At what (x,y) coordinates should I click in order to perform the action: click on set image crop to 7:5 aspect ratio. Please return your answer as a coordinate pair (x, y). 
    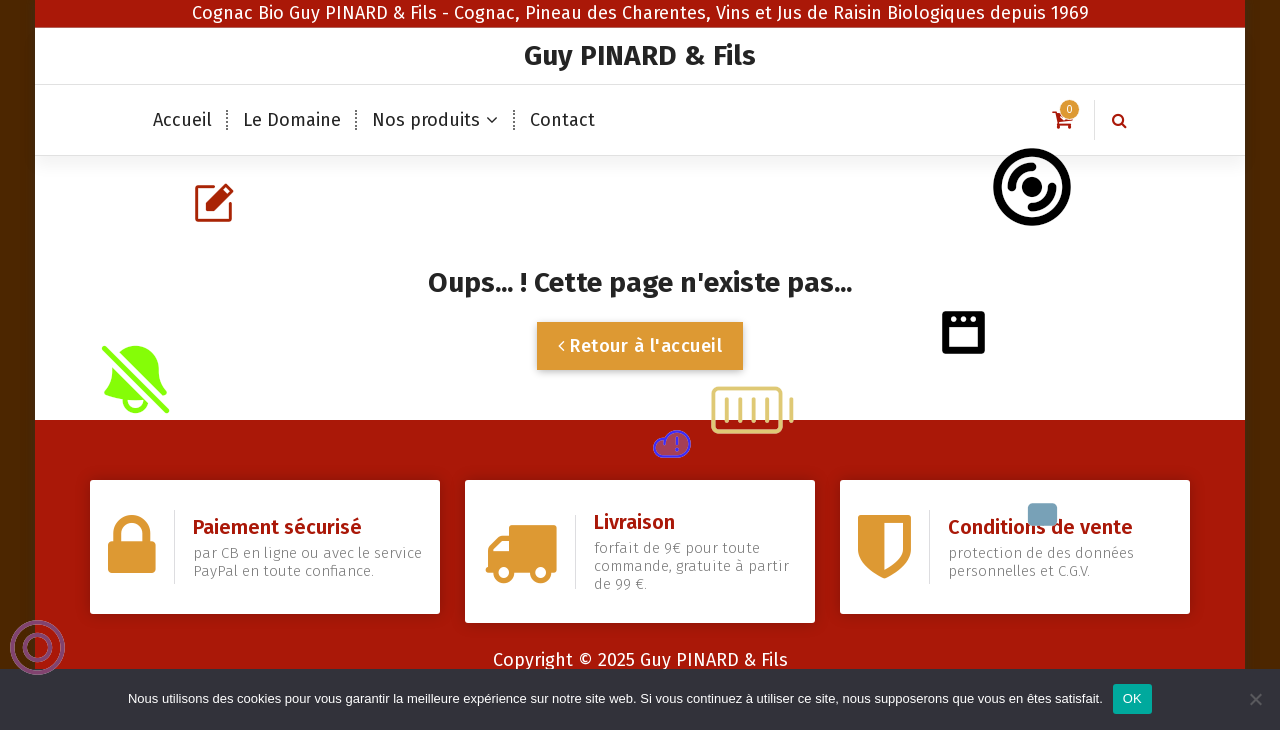
    Looking at the image, I should click on (1042, 514).